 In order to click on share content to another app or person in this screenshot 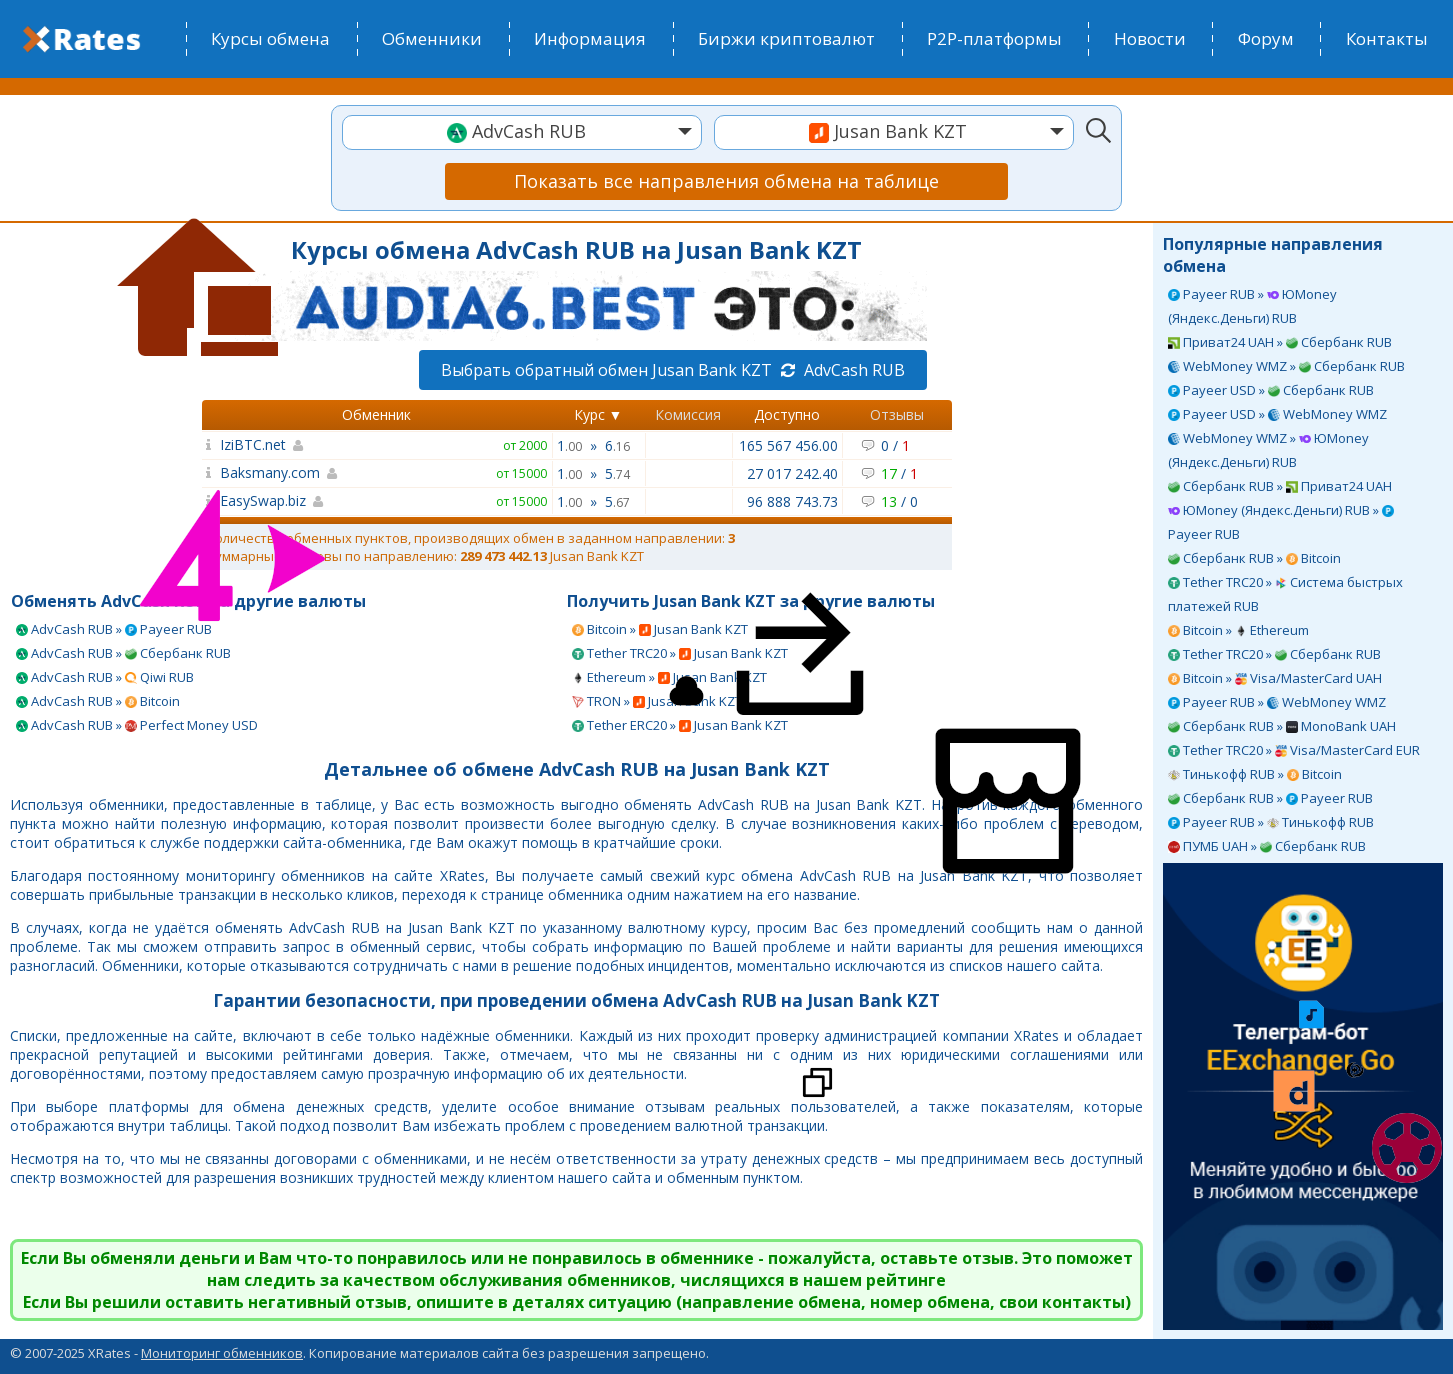, I will do `click(800, 658)`.